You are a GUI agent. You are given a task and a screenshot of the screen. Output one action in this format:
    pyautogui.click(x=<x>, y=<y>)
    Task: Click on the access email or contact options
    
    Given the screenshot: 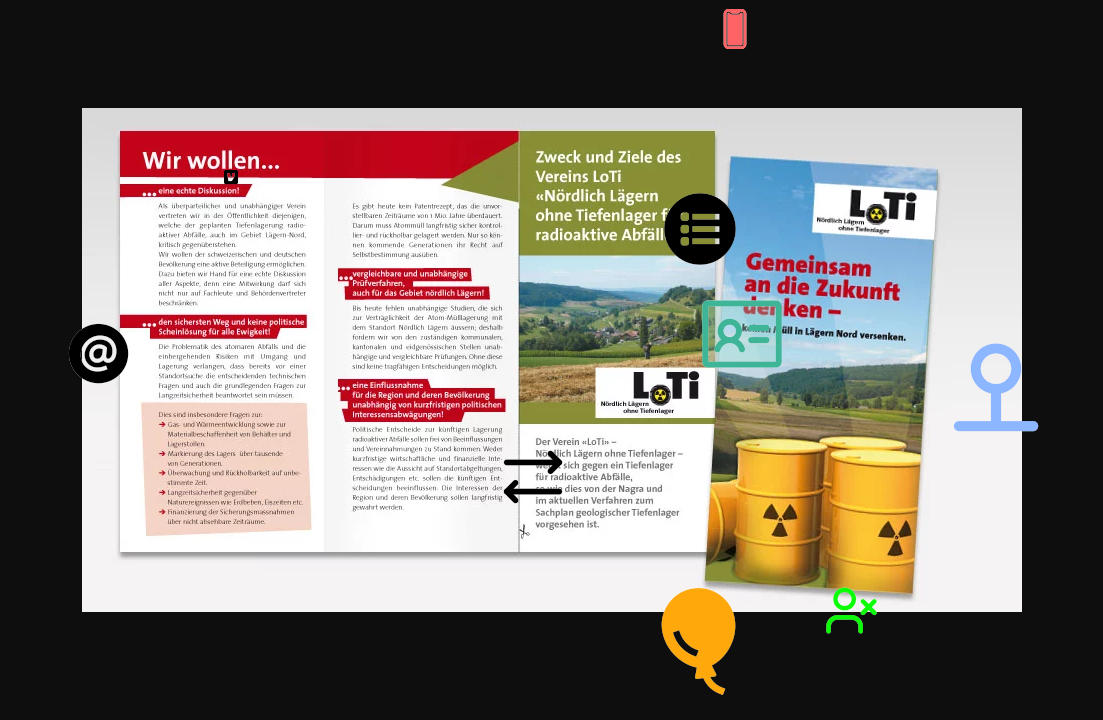 What is the action you would take?
    pyautogui.click(x=98, y=353)
    